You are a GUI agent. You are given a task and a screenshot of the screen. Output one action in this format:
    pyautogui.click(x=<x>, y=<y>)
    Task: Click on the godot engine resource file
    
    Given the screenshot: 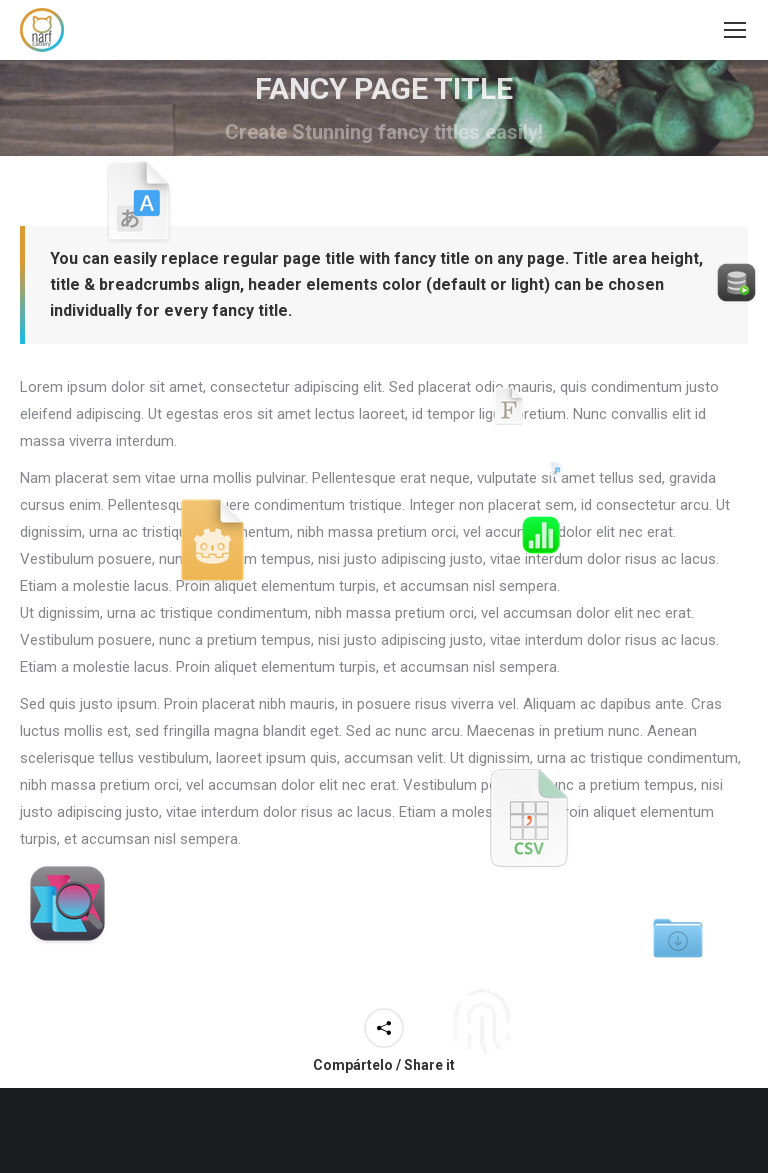 What is the action you would take?
    pyautogui.click(x=212, y=541)
    